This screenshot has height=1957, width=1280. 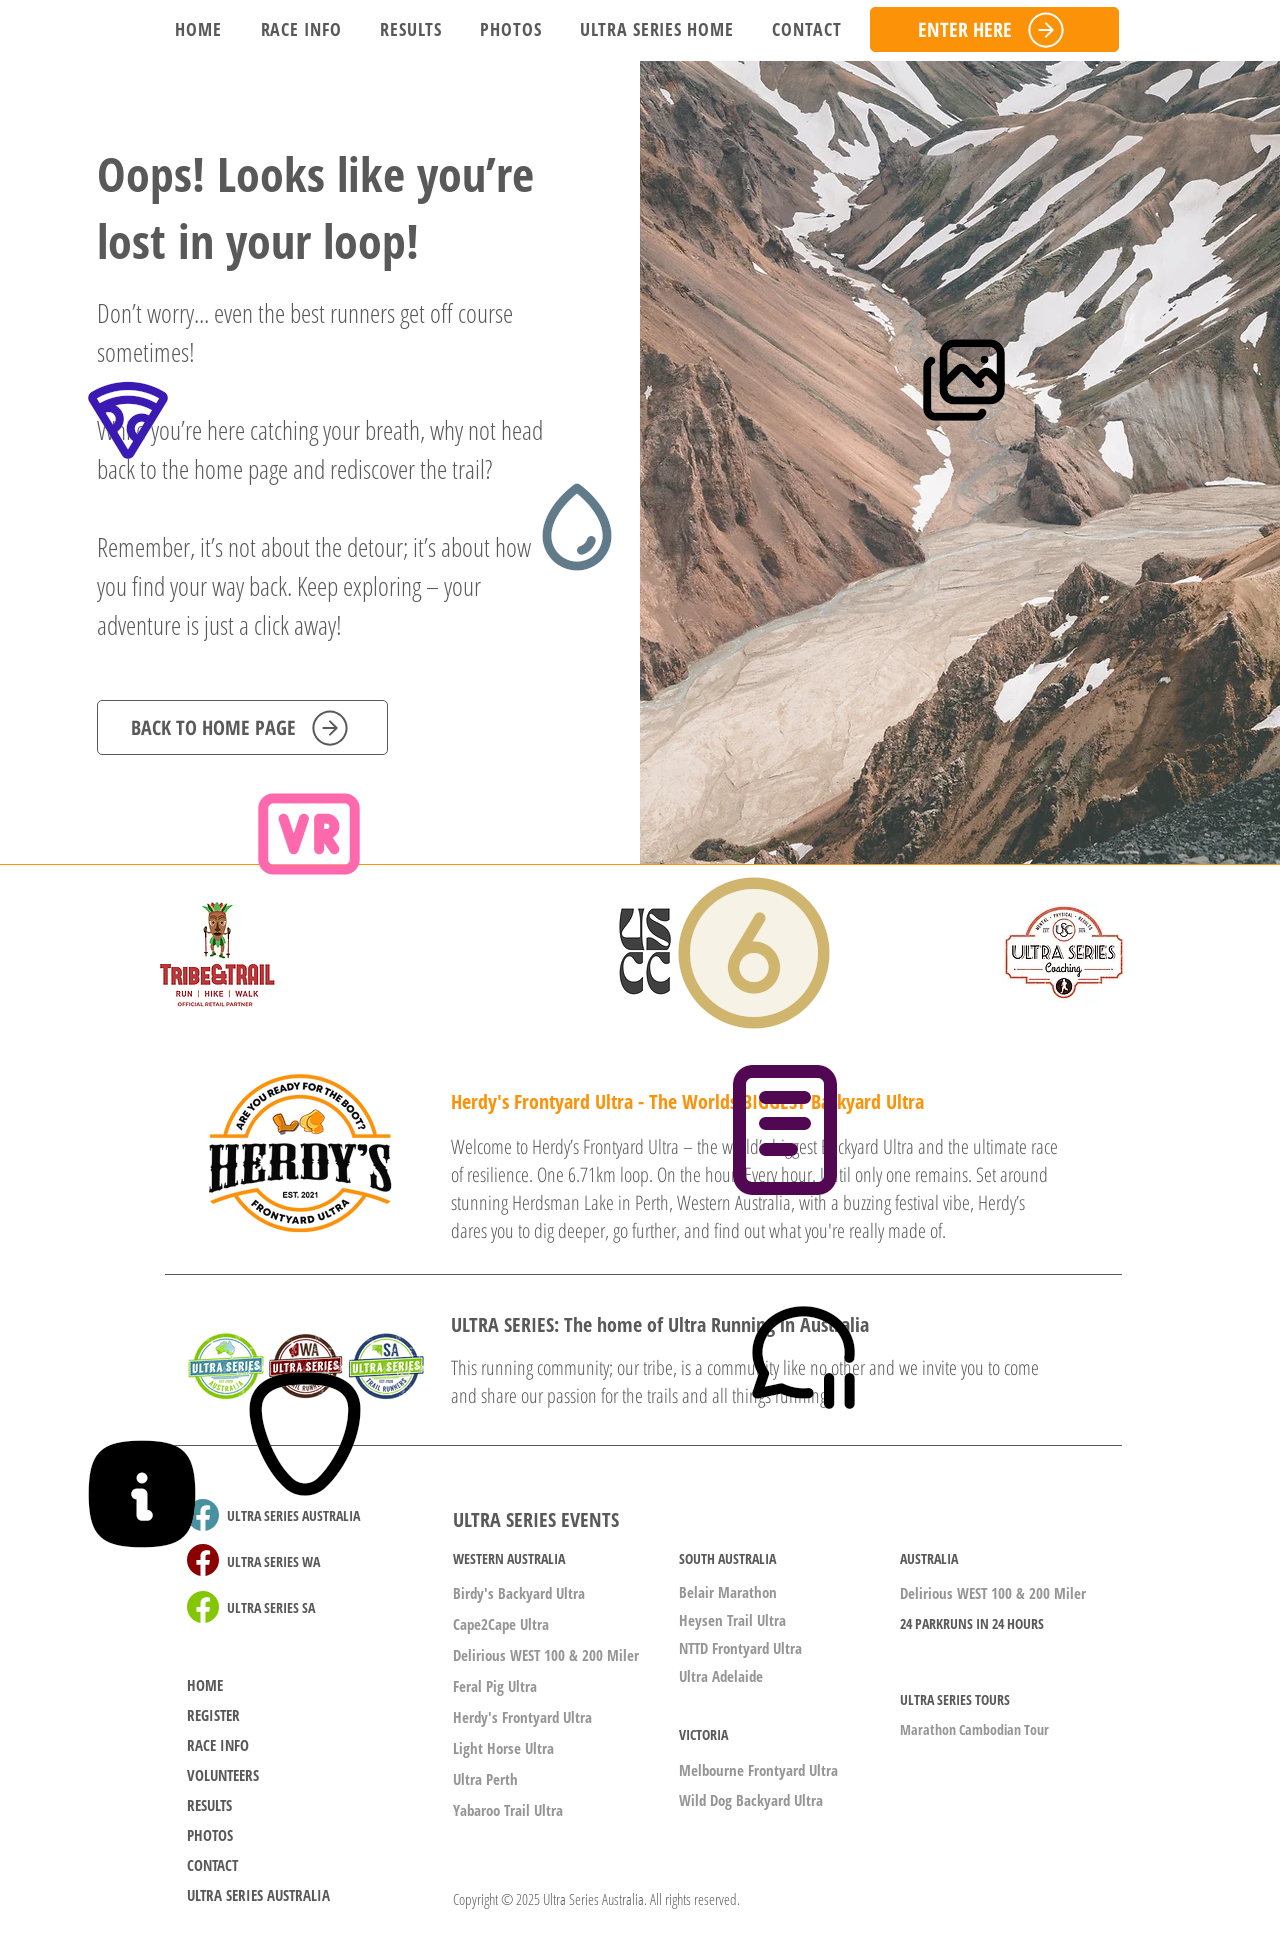 I want to click on access your photo library, so click(x=964, y=380).